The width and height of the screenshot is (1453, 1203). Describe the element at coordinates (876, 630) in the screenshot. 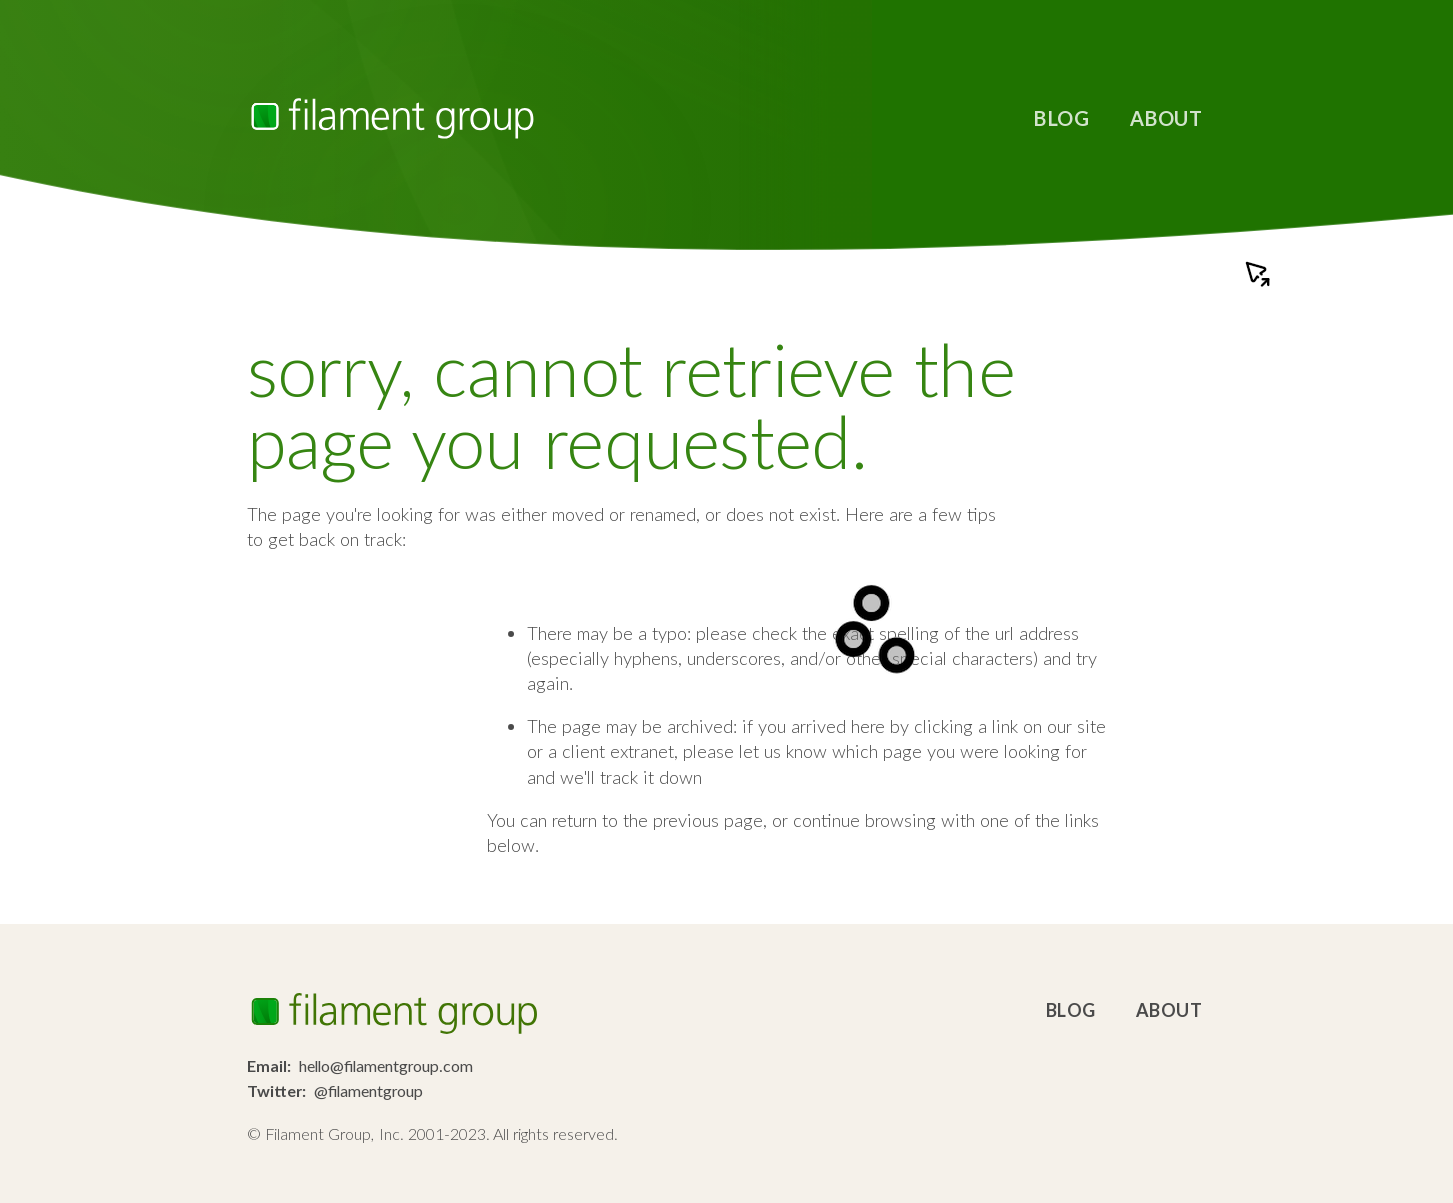

I see `view data as a scatter plot` at that location.